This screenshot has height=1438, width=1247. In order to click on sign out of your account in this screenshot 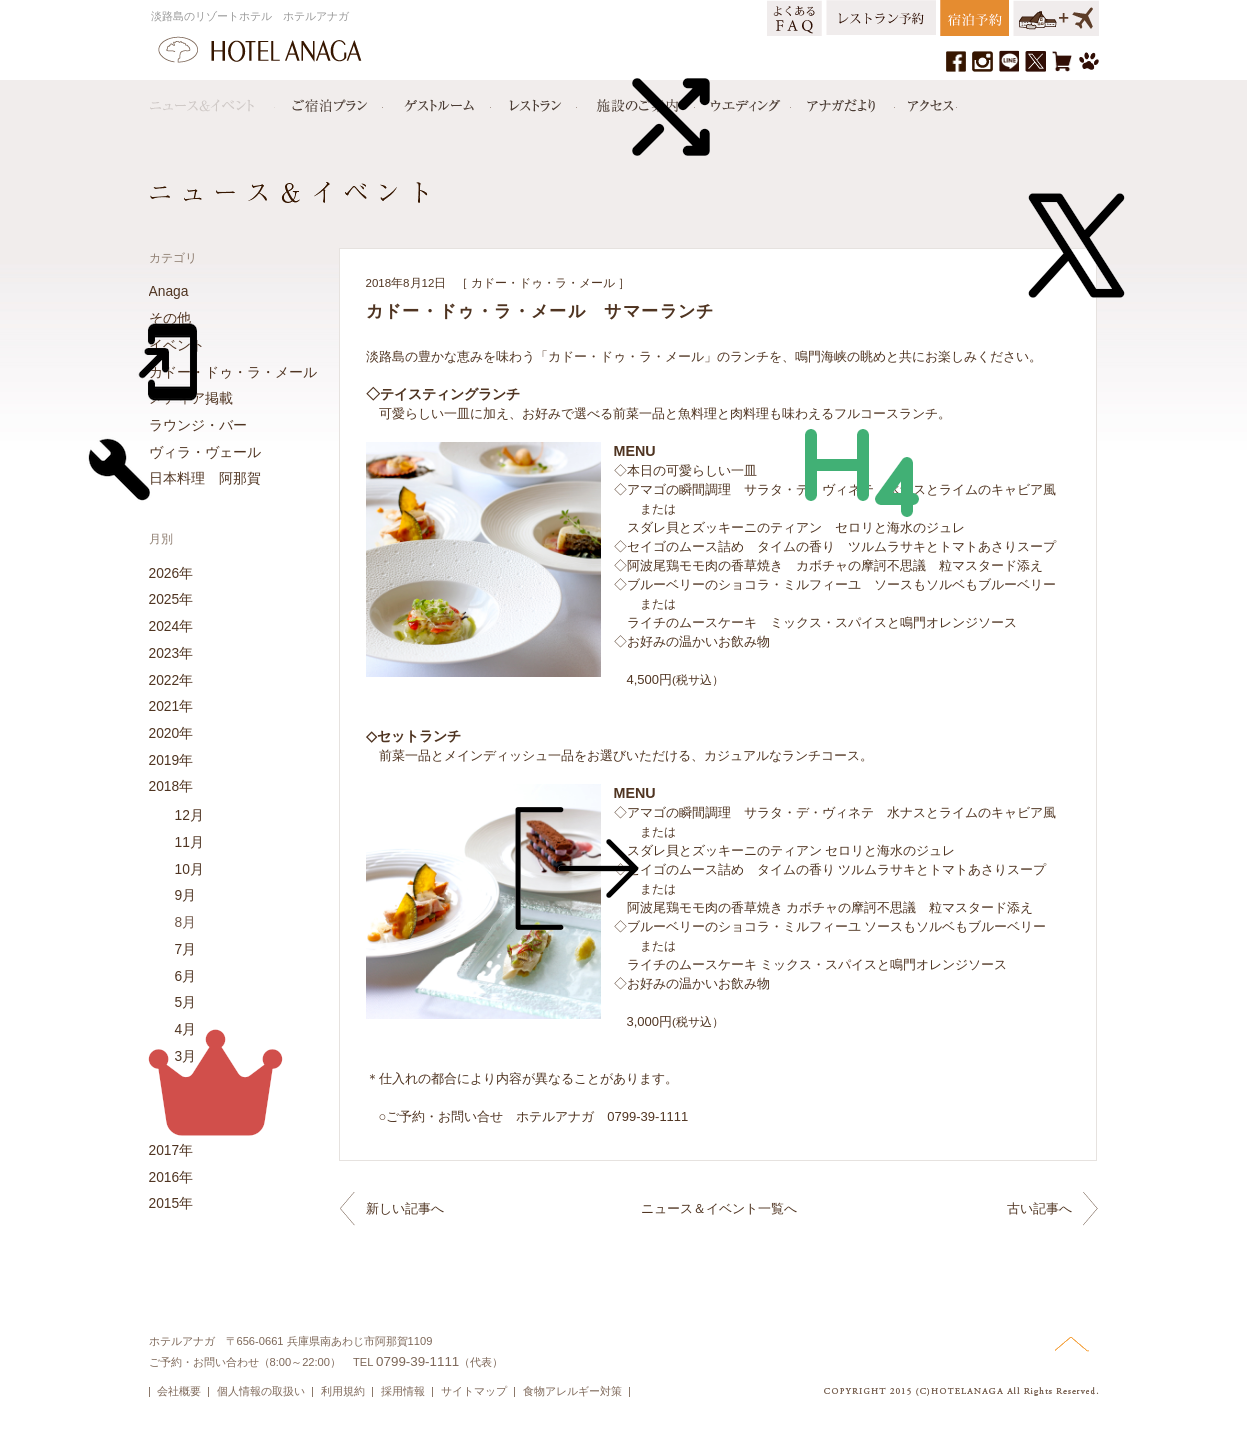, I will do `click(571, 868)`.